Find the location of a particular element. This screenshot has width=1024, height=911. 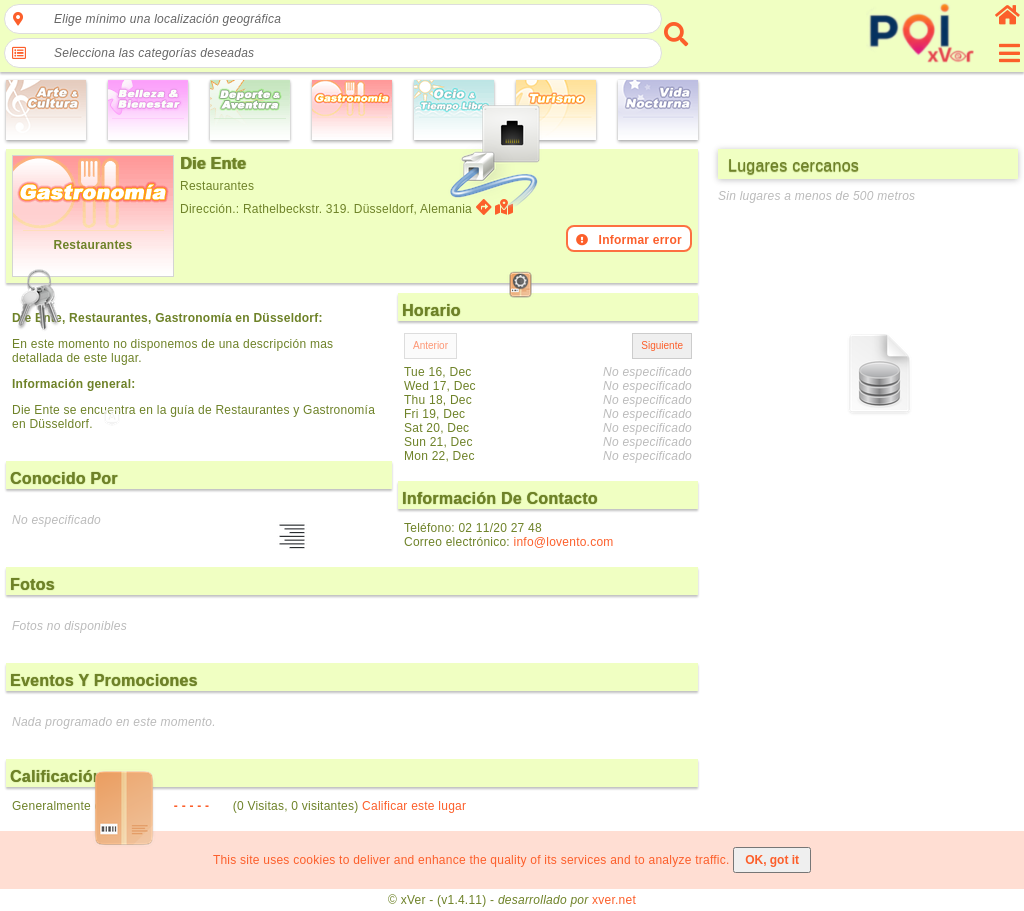

open an sql database file is located at coordinates (879, 374).